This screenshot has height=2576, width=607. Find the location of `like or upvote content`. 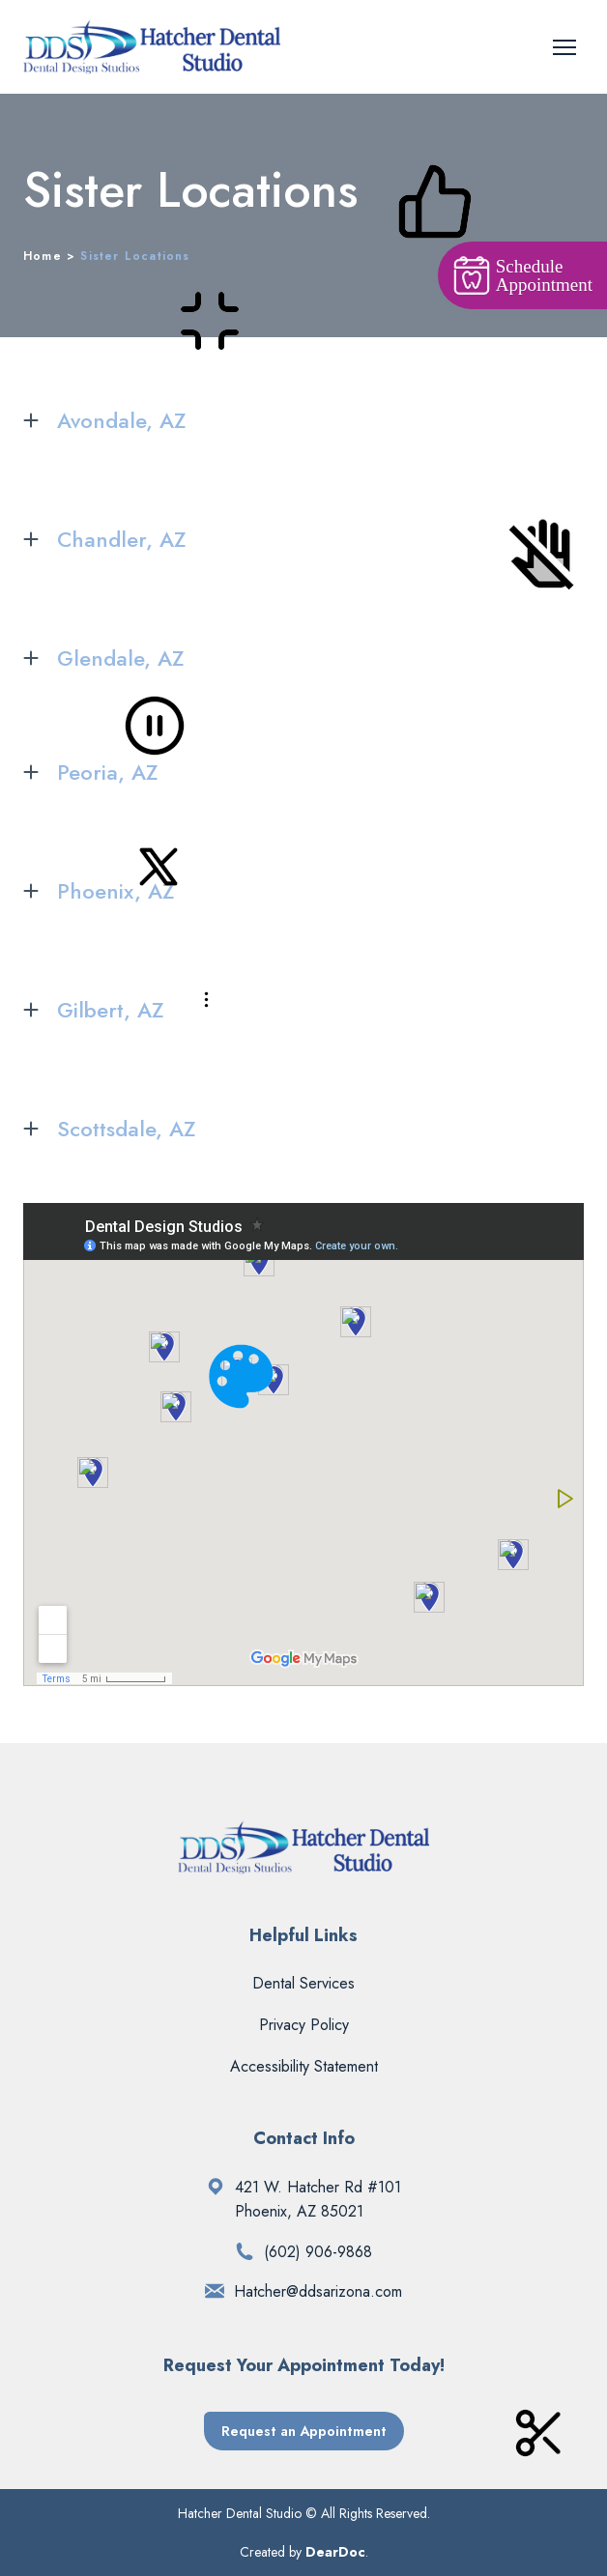

like or upvote content is located at coordinates (435, 201).